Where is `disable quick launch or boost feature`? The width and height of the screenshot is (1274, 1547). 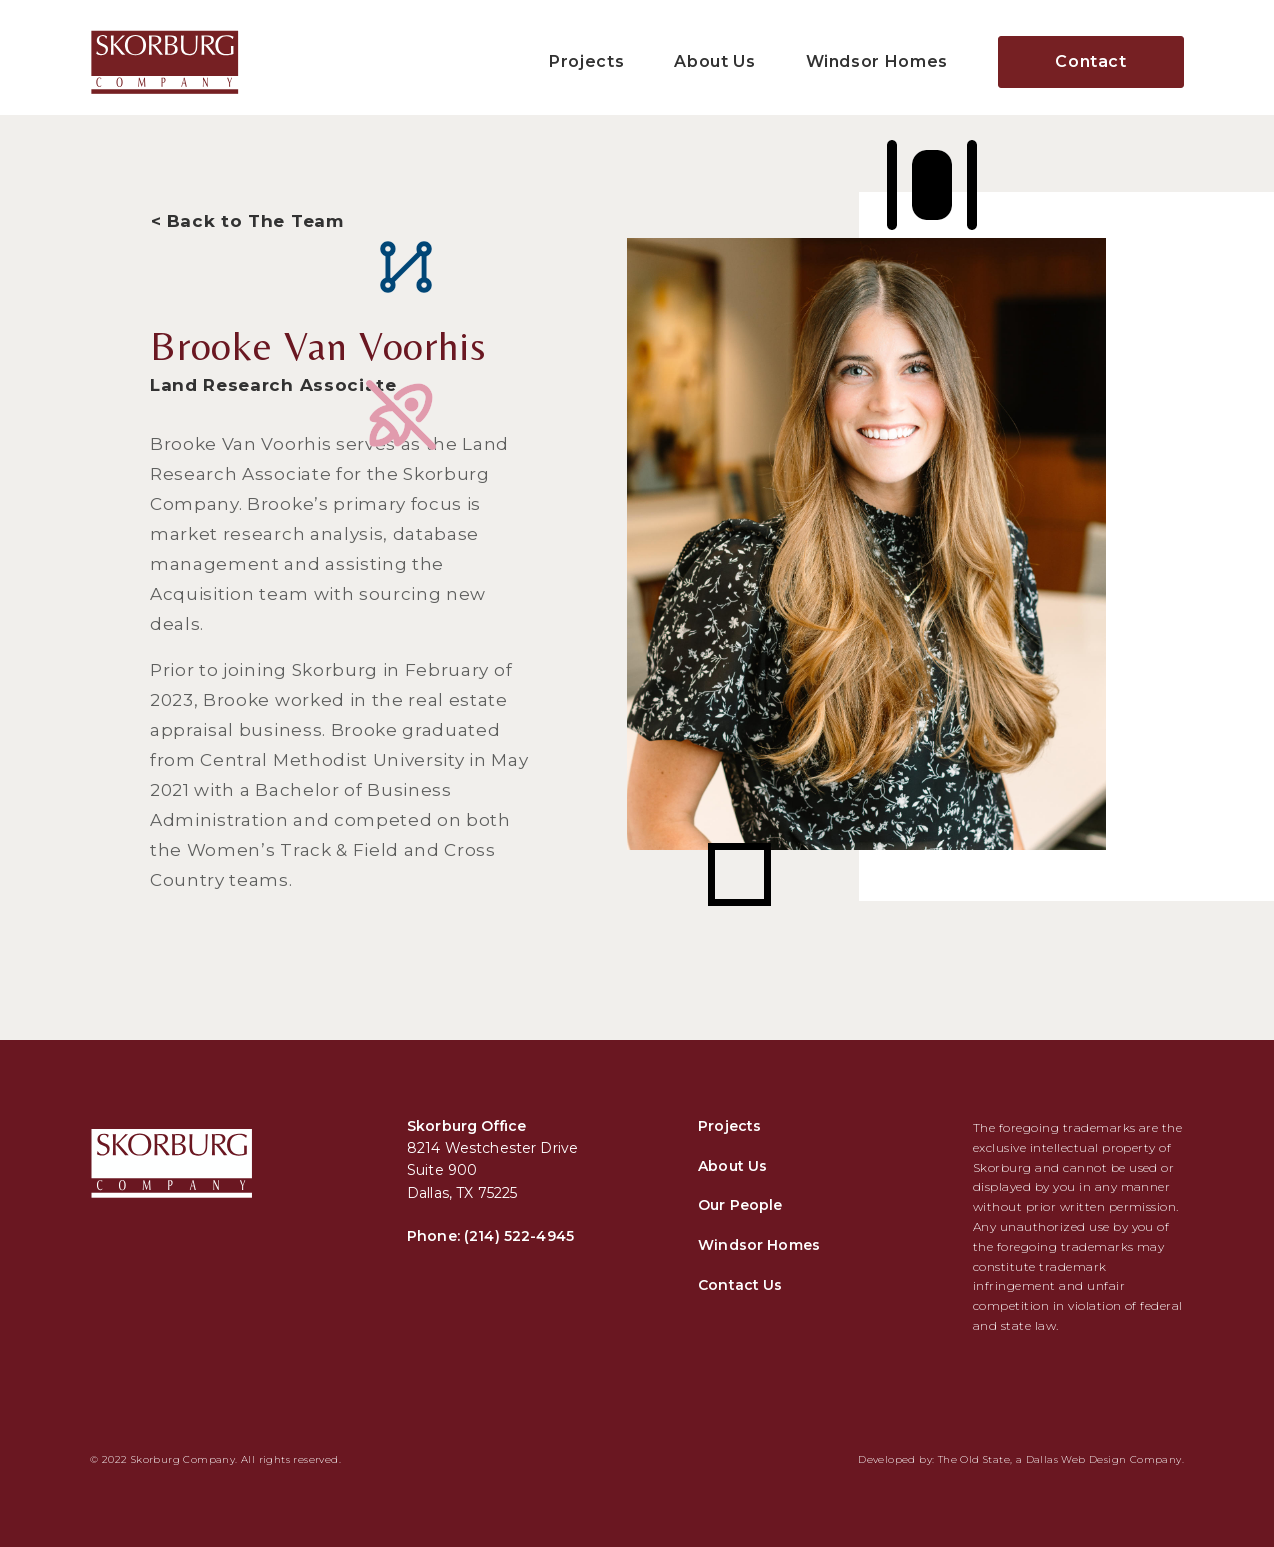
disable quick launch or boost feature is located at coordinates (401, 415).